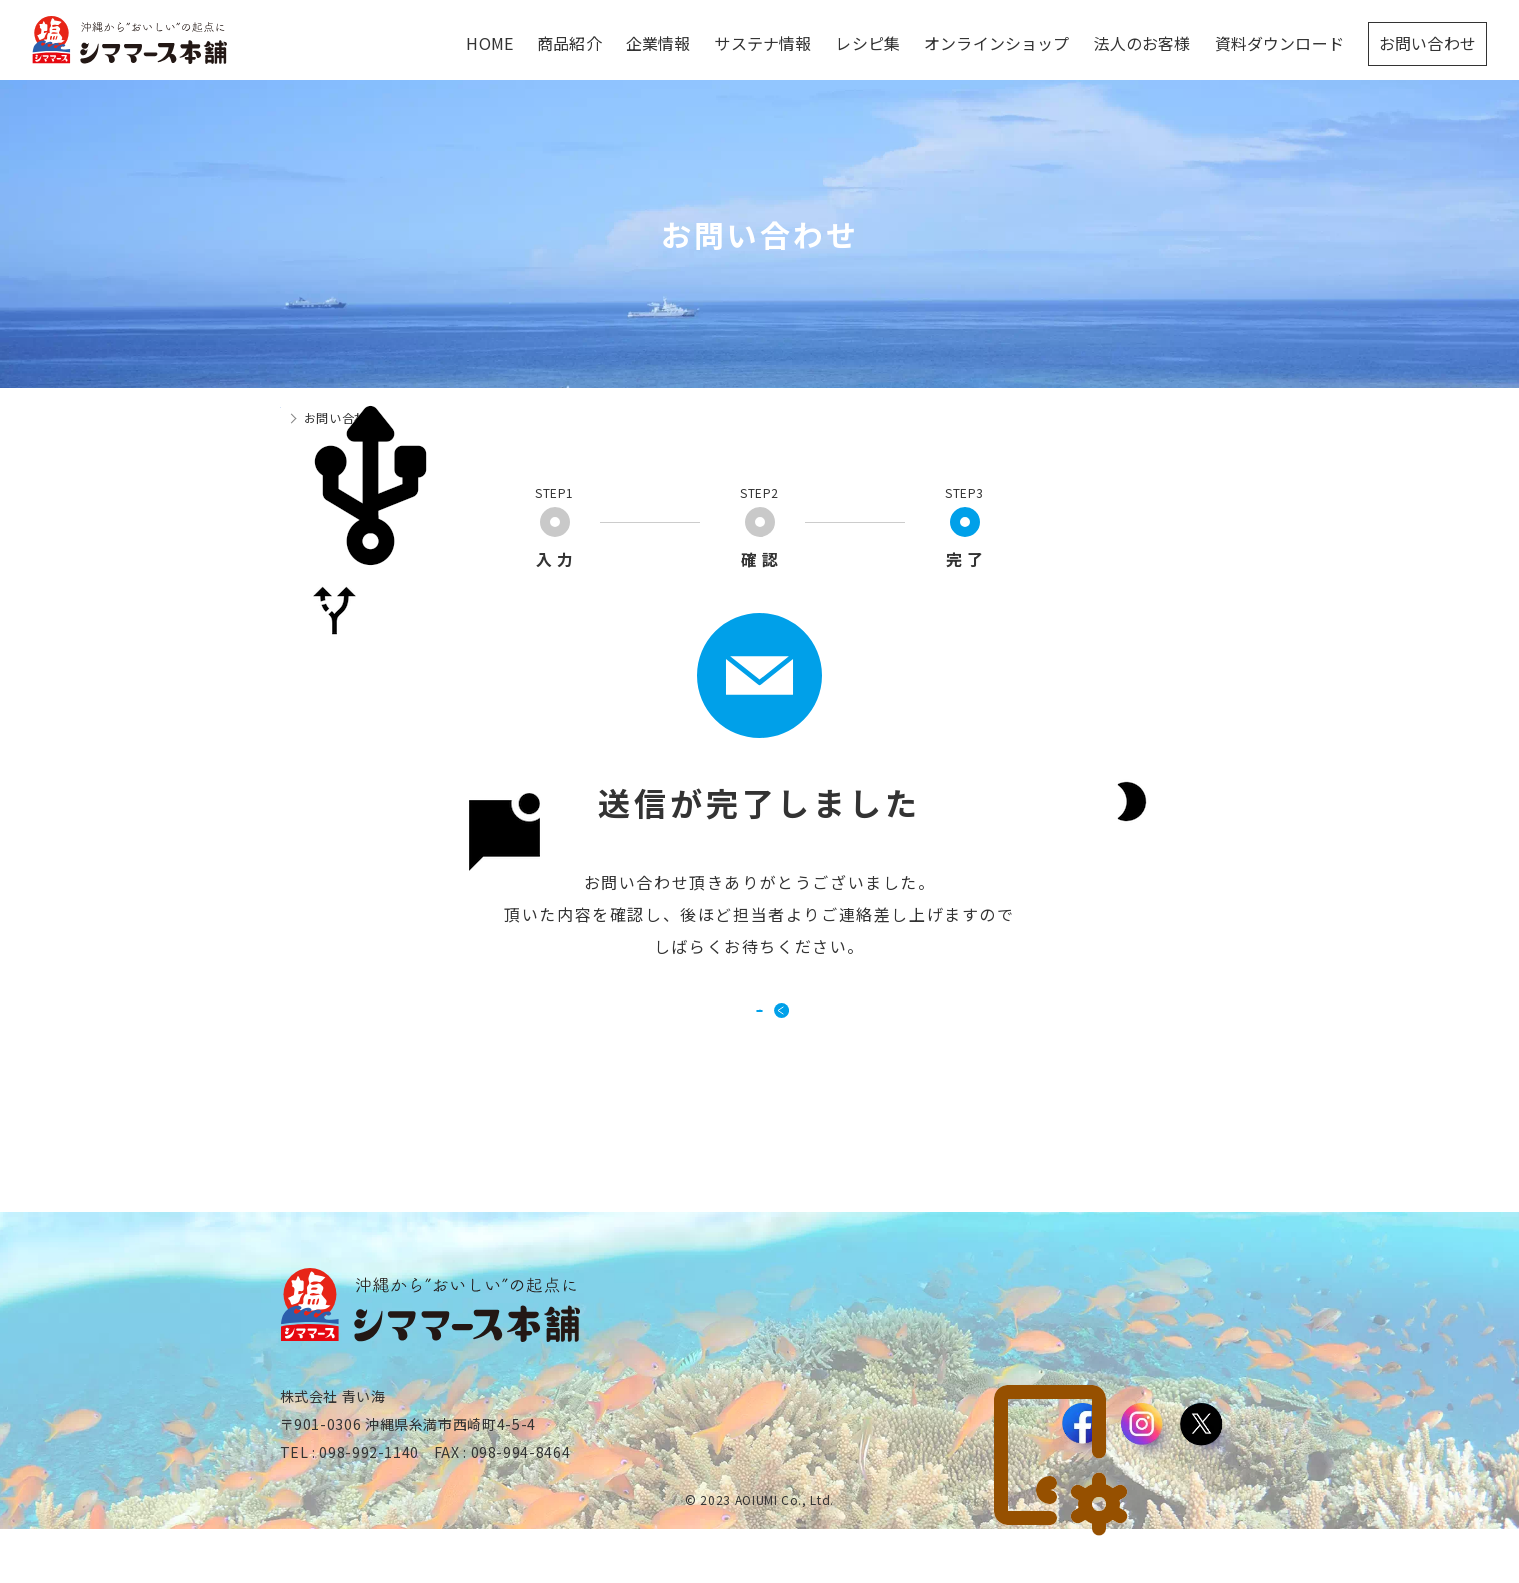  What do you see at coordinates (370, 485) in the screenshot?
I see `connect a USB device` at bounding box center [370, 485].